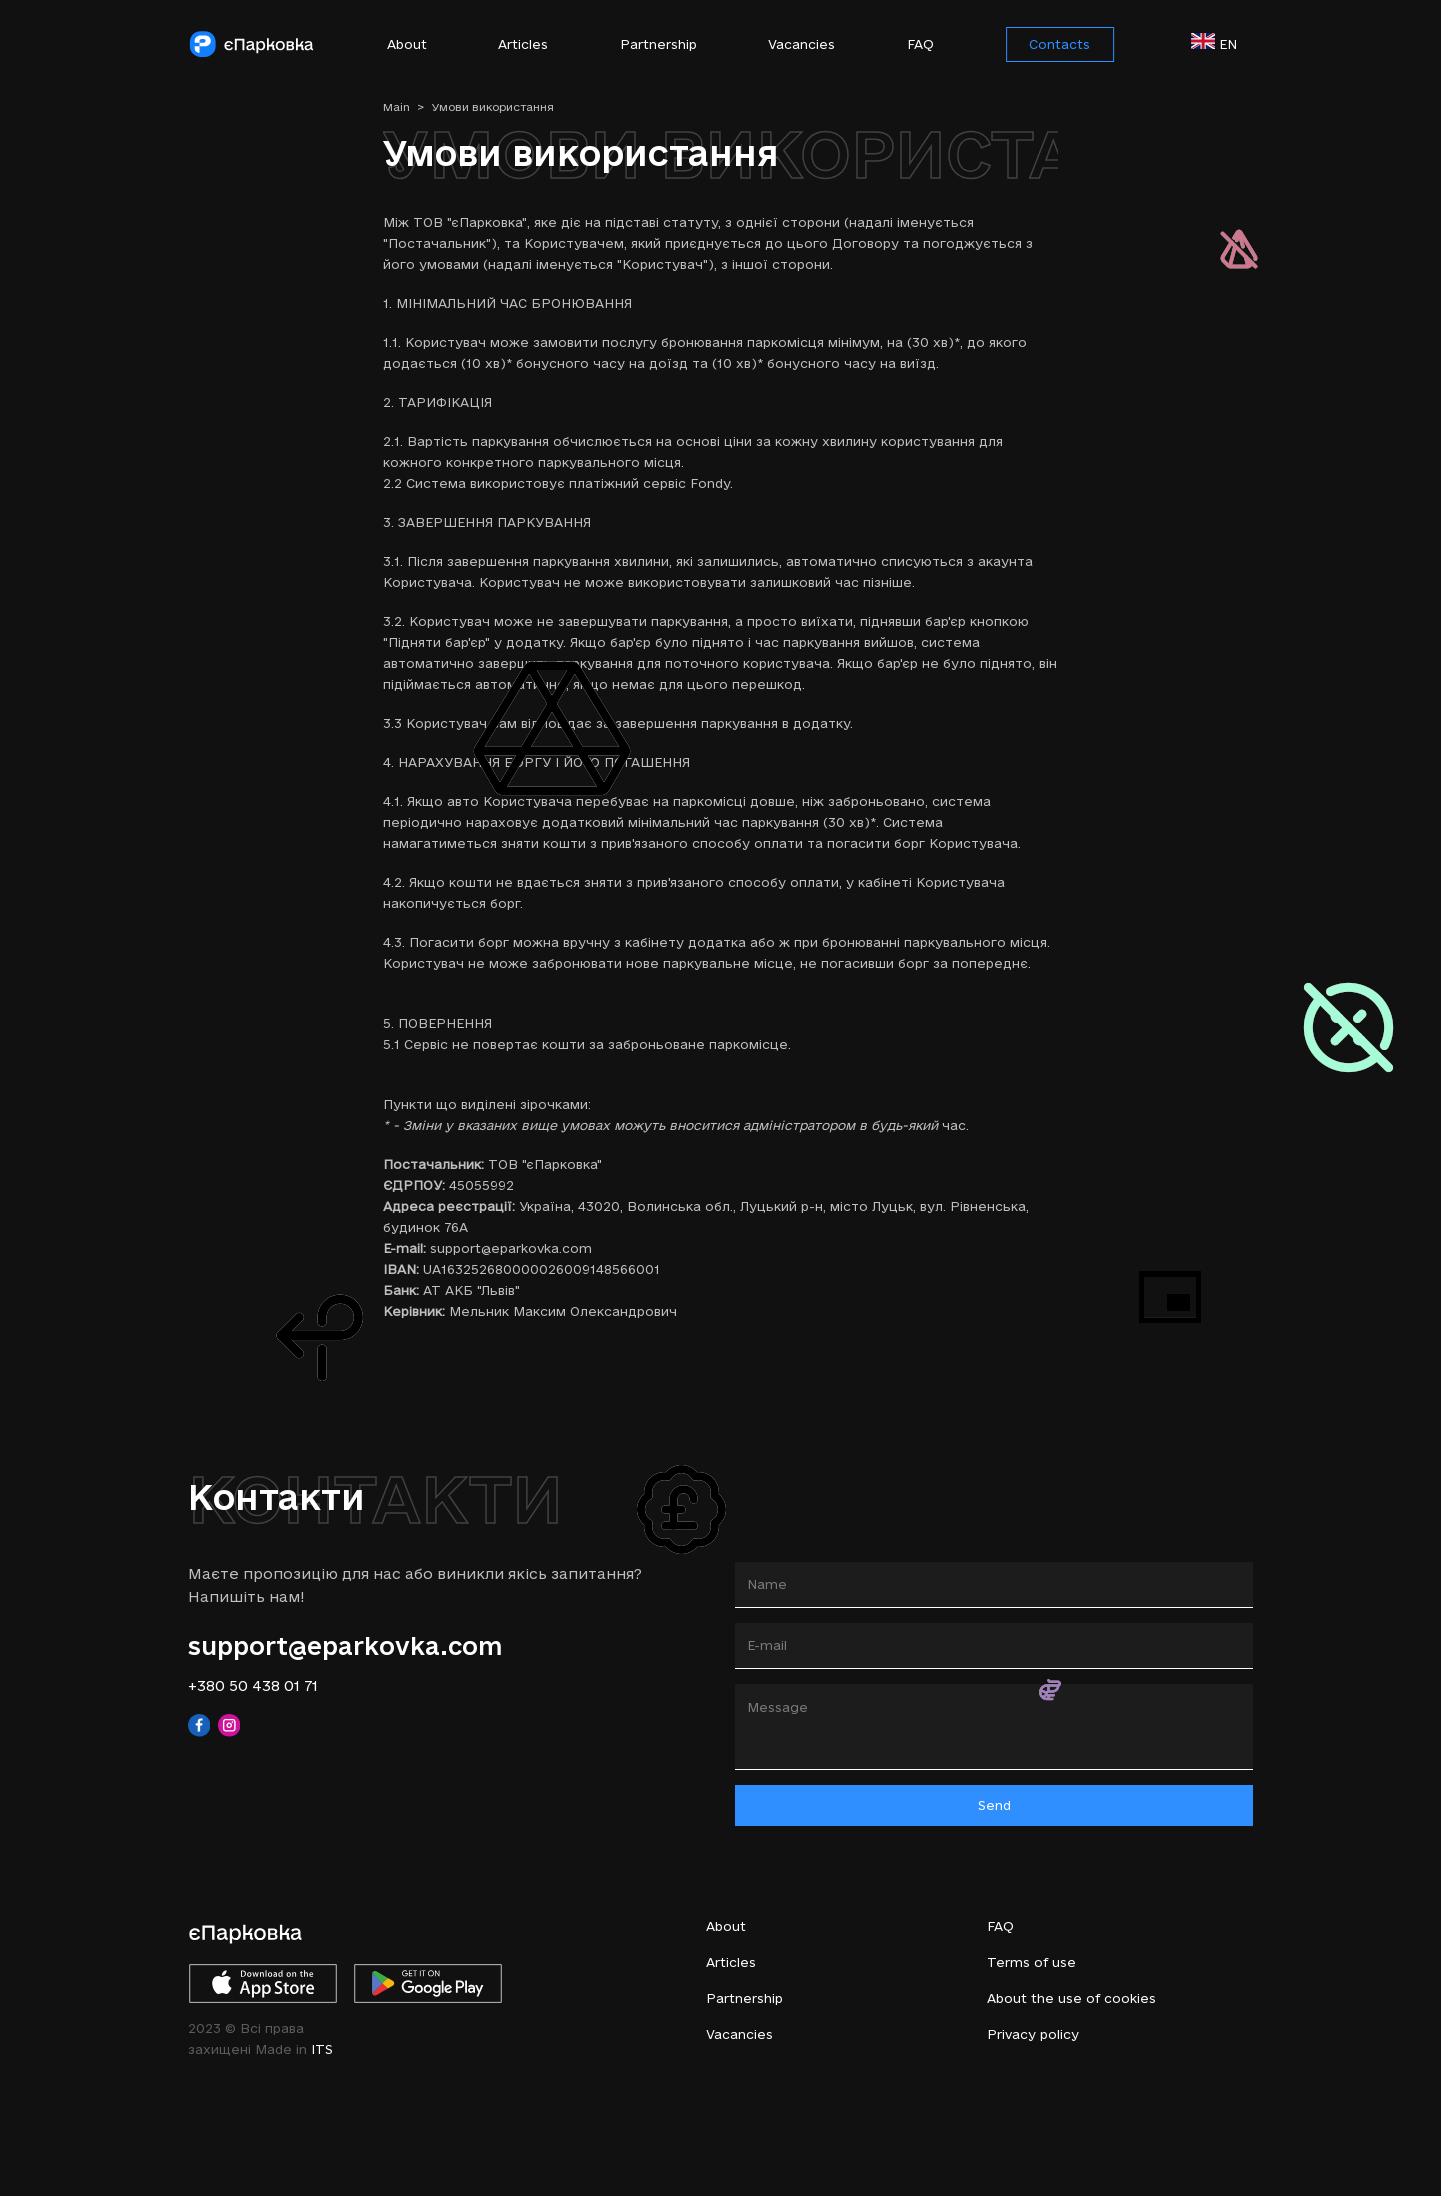  Describe the element at coordinates (317, 1335) in the screenshot. I see `undo recent action` at that location.